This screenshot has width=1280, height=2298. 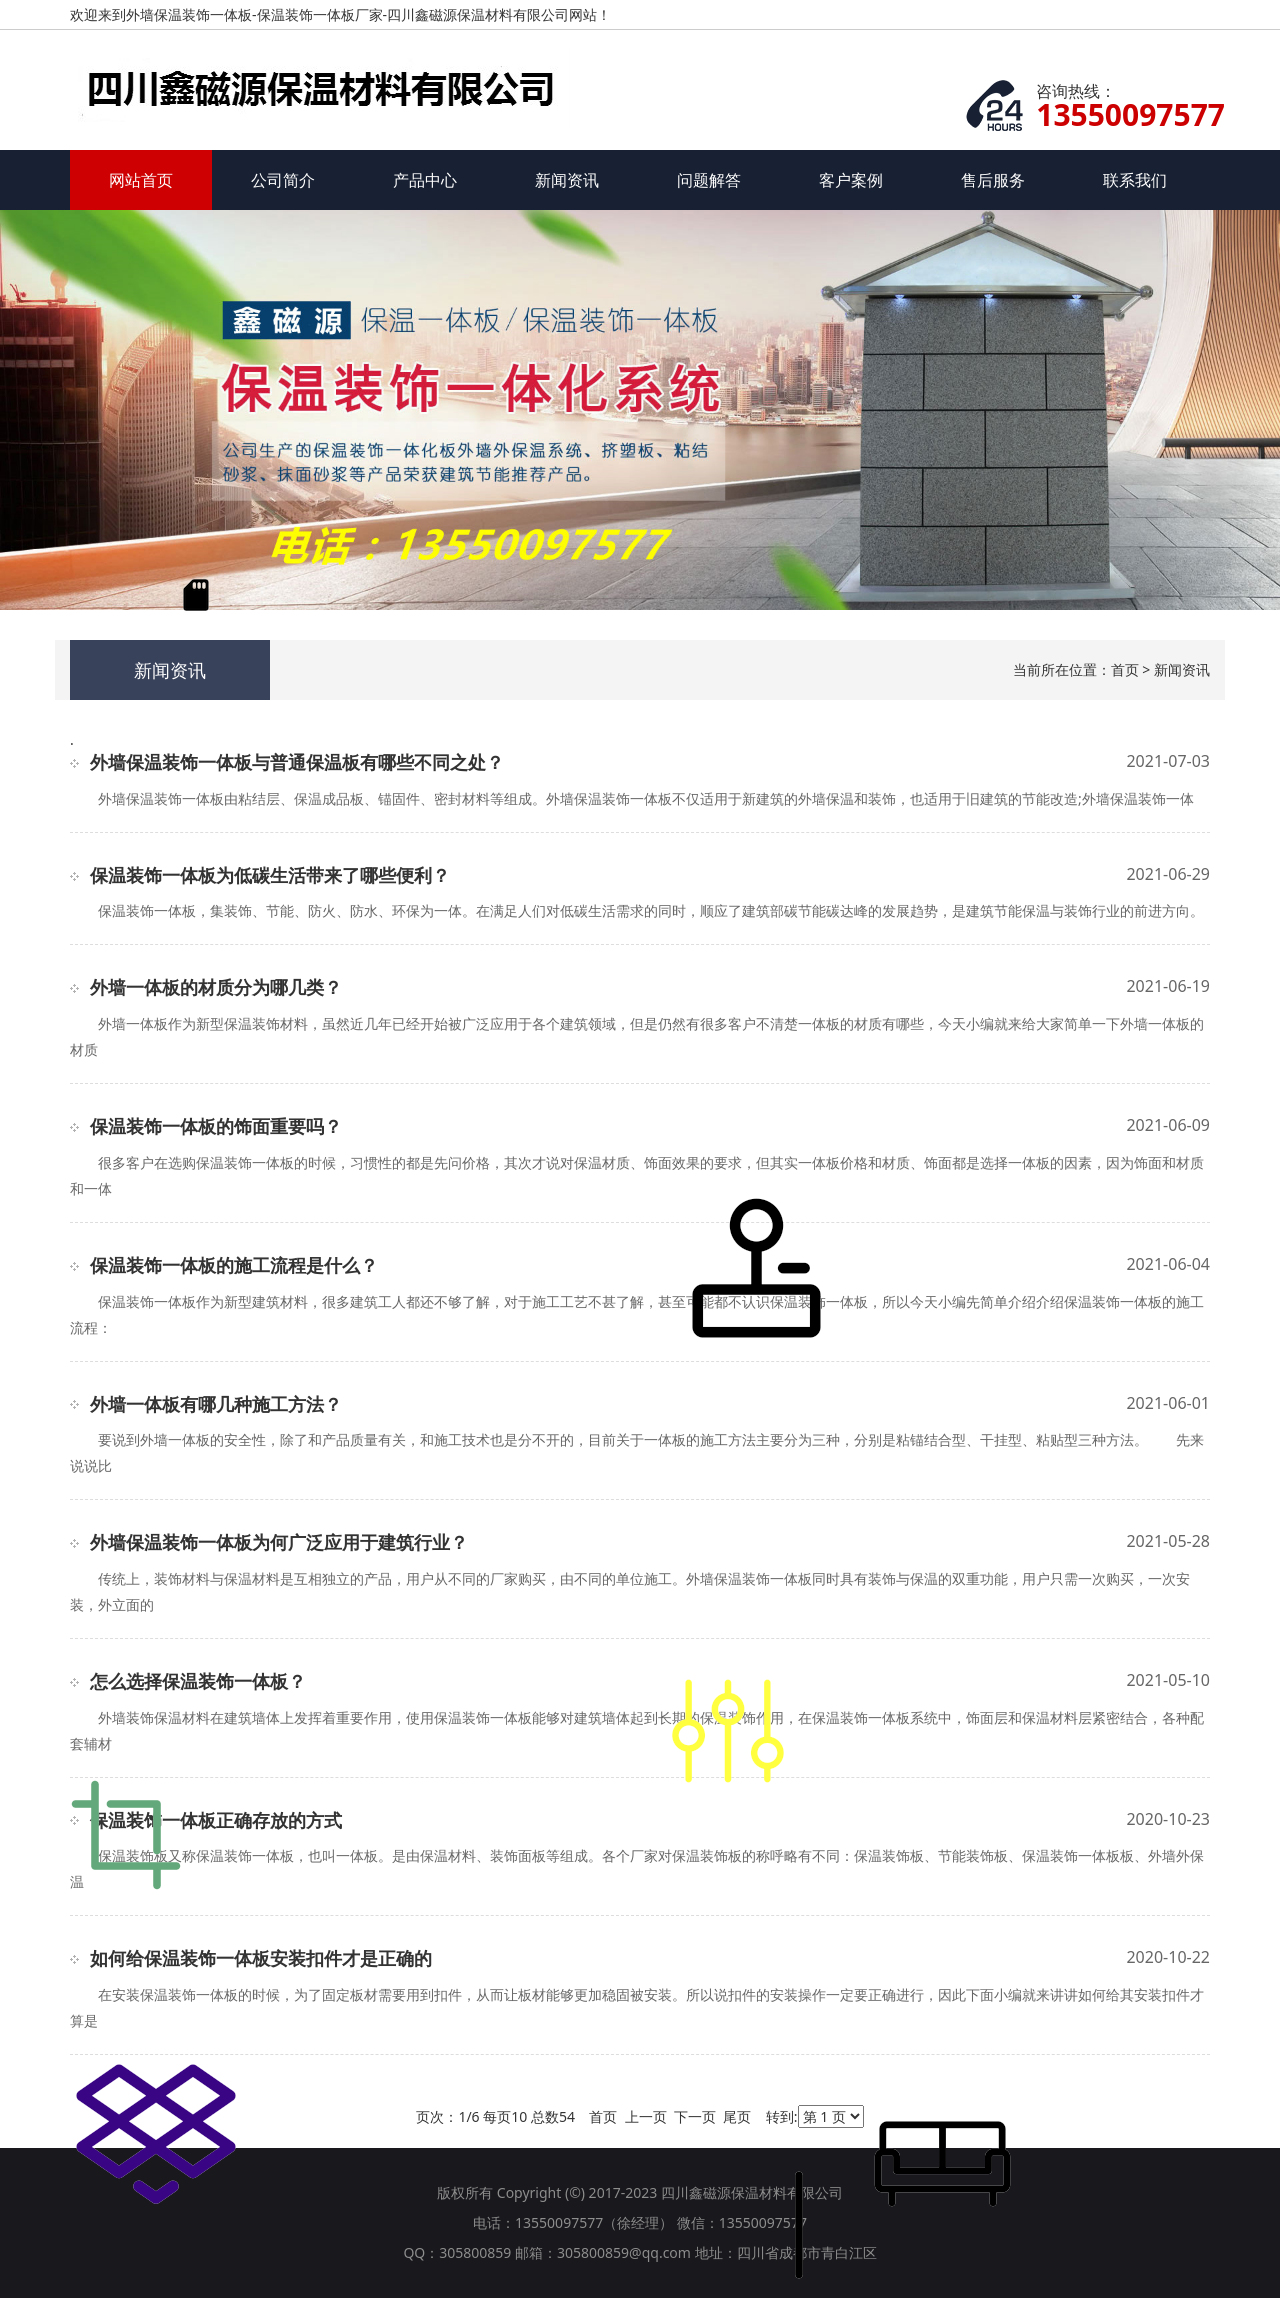 I want to click on adjust settings or preferences, so click(x=728, y=1731).